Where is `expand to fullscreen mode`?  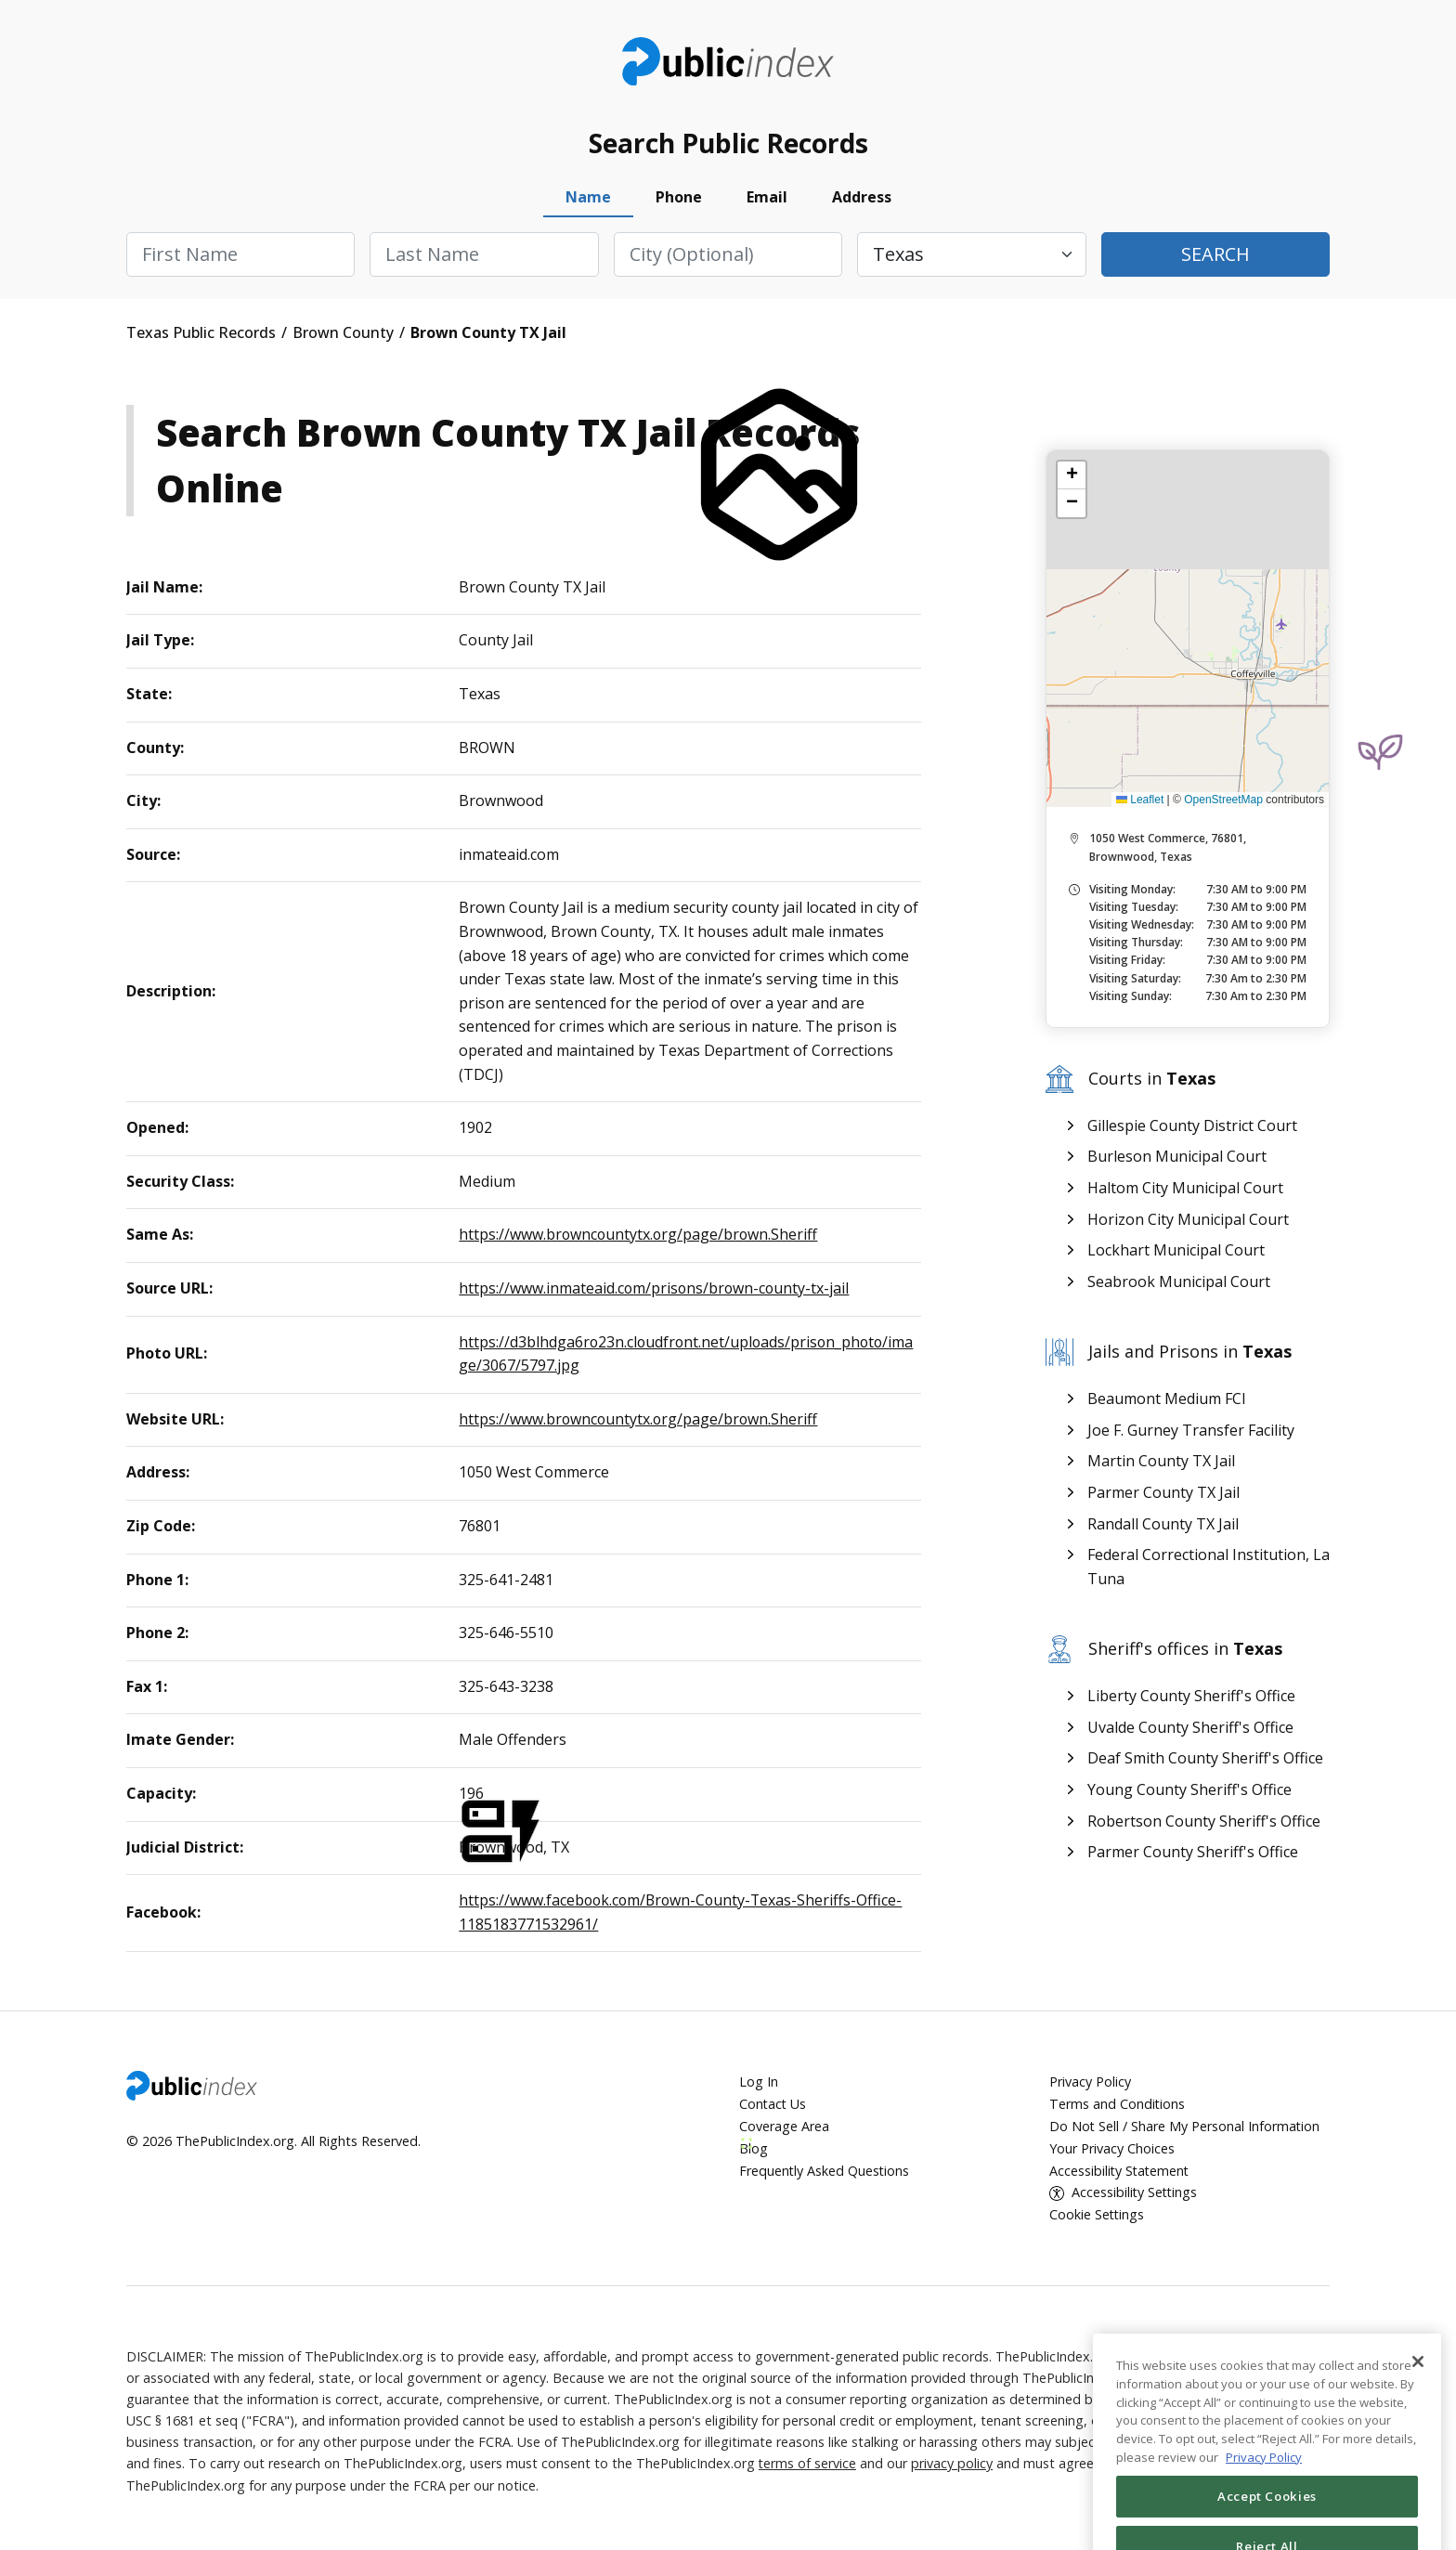
expand to fullscreen mode is located at coordinates (747, 2143).